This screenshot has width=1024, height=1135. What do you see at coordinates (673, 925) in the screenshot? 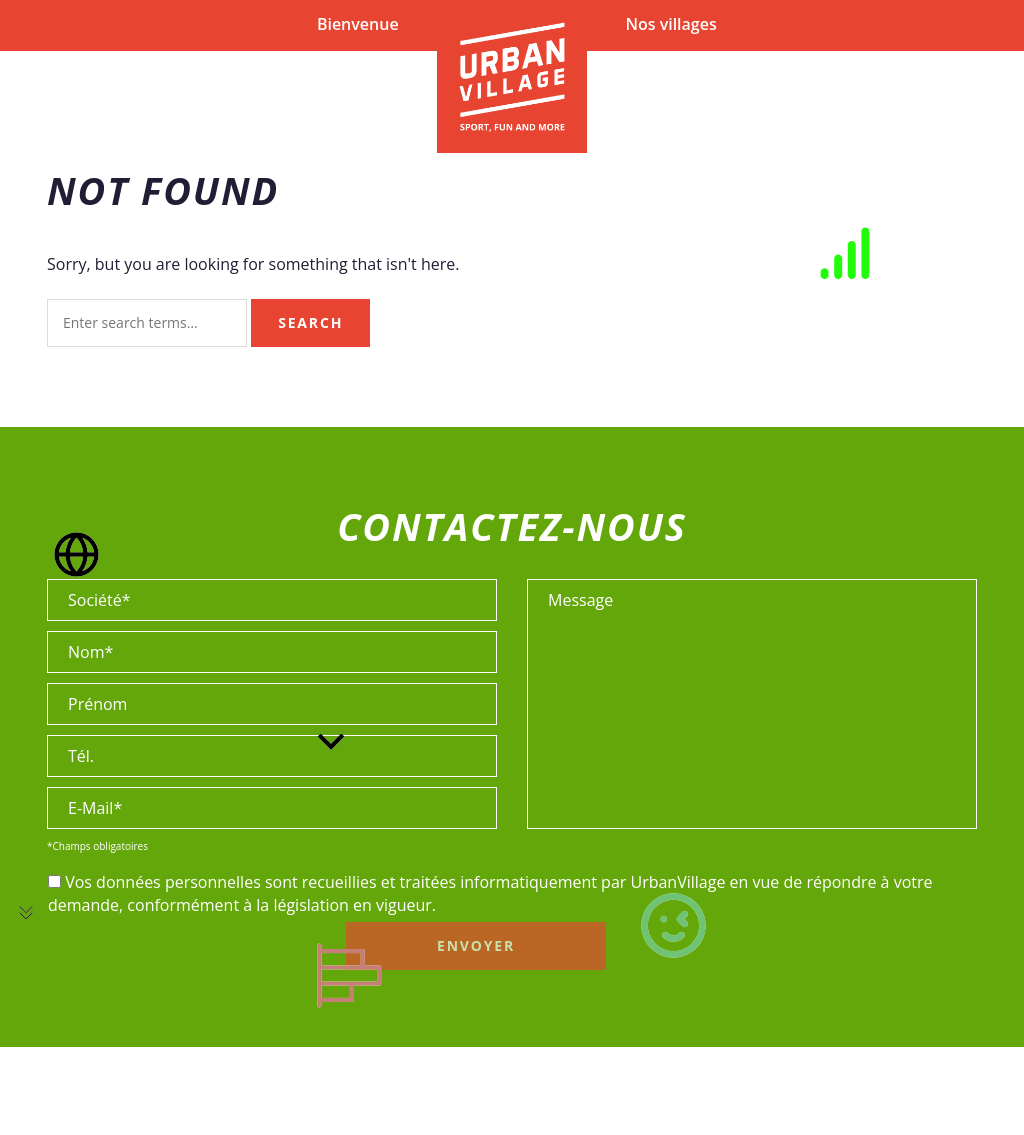
I see `add a playful or winking emoji reaction` at bounding box center [673, 925].